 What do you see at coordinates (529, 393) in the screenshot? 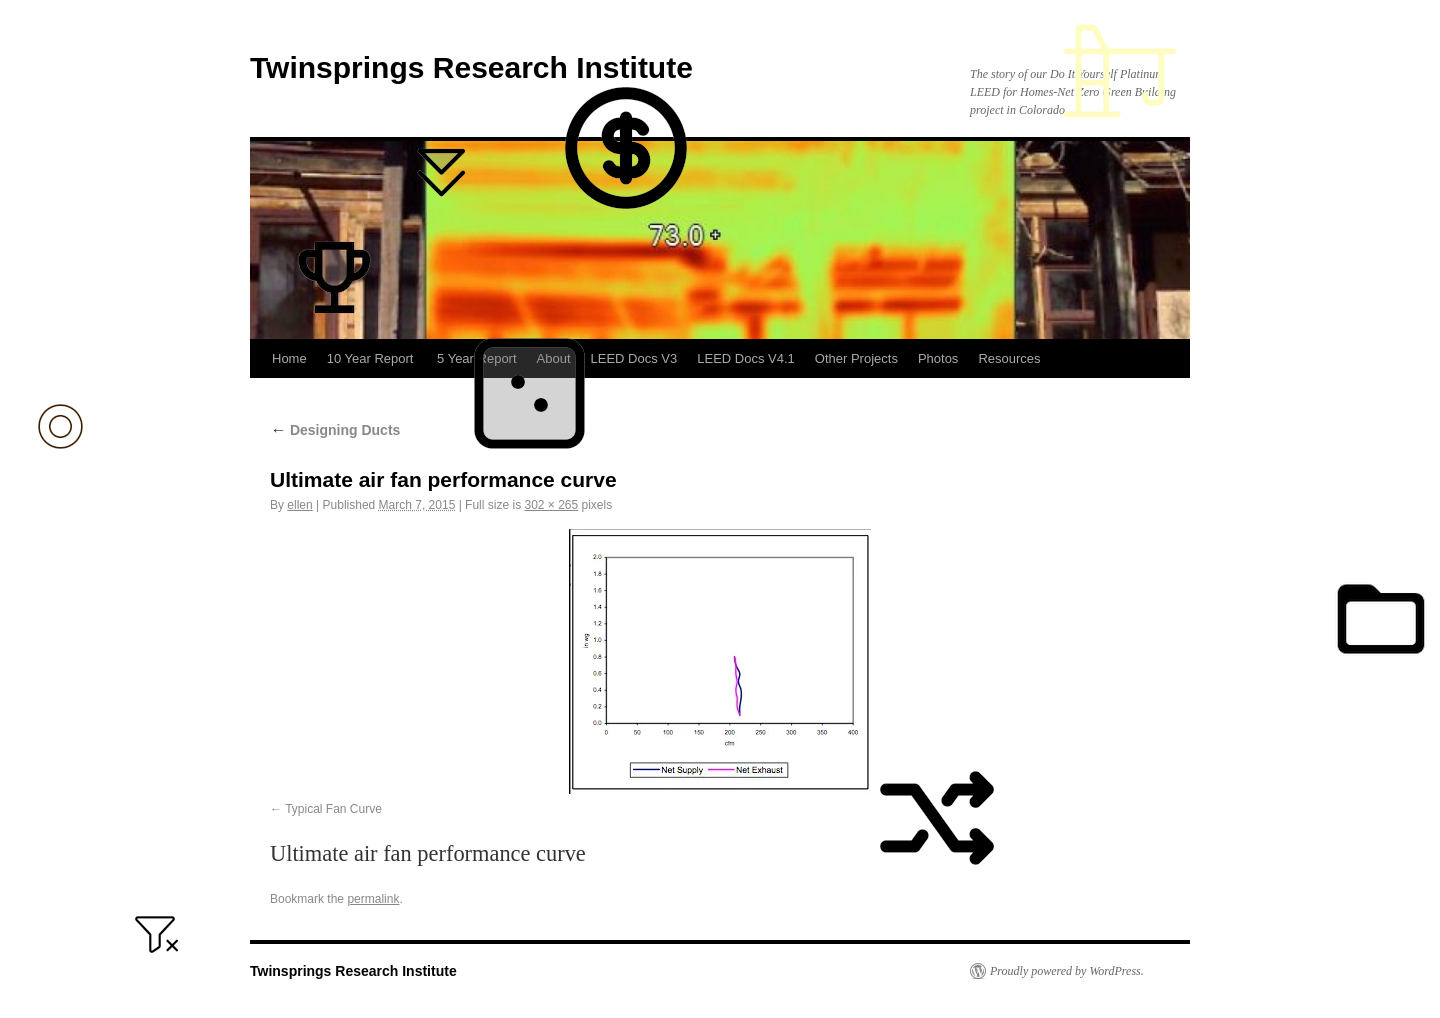
I see `roll the dice in a game` at bounding box center [529, 393].